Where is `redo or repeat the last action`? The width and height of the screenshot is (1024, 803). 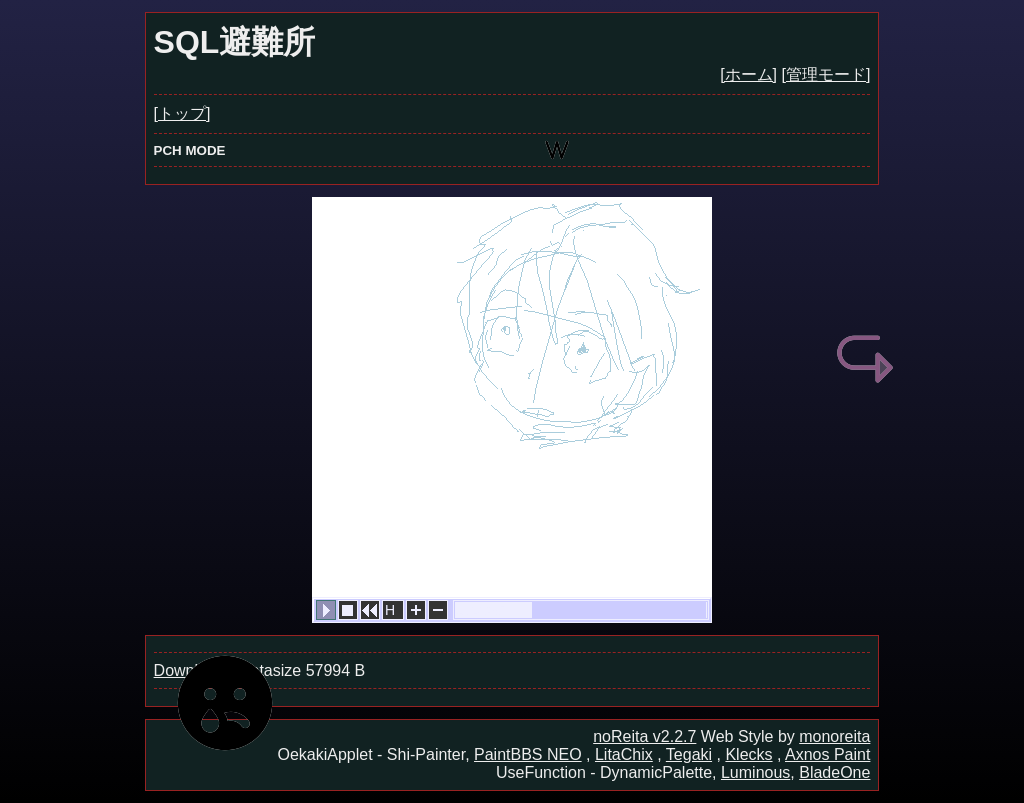 redo or repeat the last action is located at coordinates (865, 357).